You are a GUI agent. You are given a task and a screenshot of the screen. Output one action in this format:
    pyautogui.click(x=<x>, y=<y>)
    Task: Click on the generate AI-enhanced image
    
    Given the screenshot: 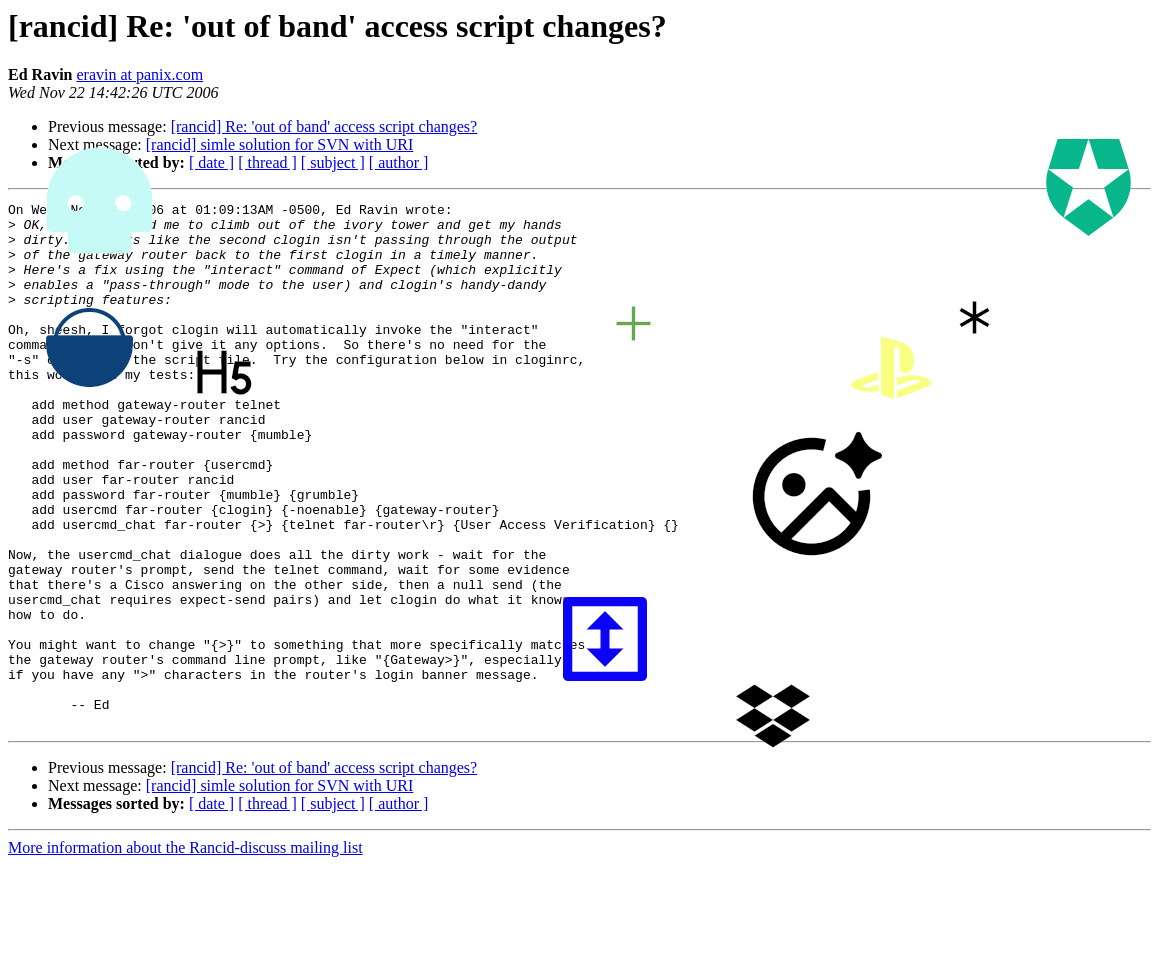 What is the action you would take?
    pyautogui.click(x=811, y=496)
    